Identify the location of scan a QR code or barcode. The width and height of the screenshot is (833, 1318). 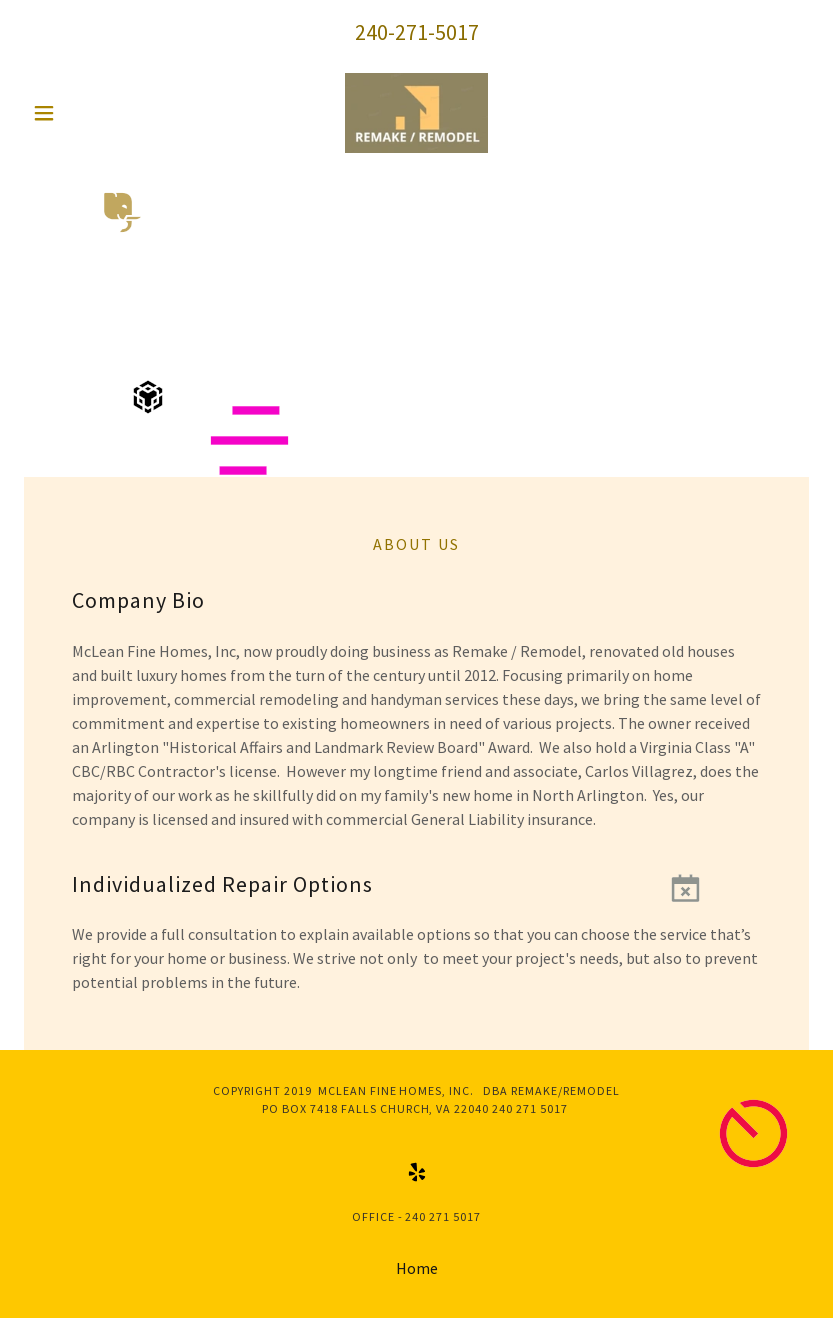
(753, 1133).